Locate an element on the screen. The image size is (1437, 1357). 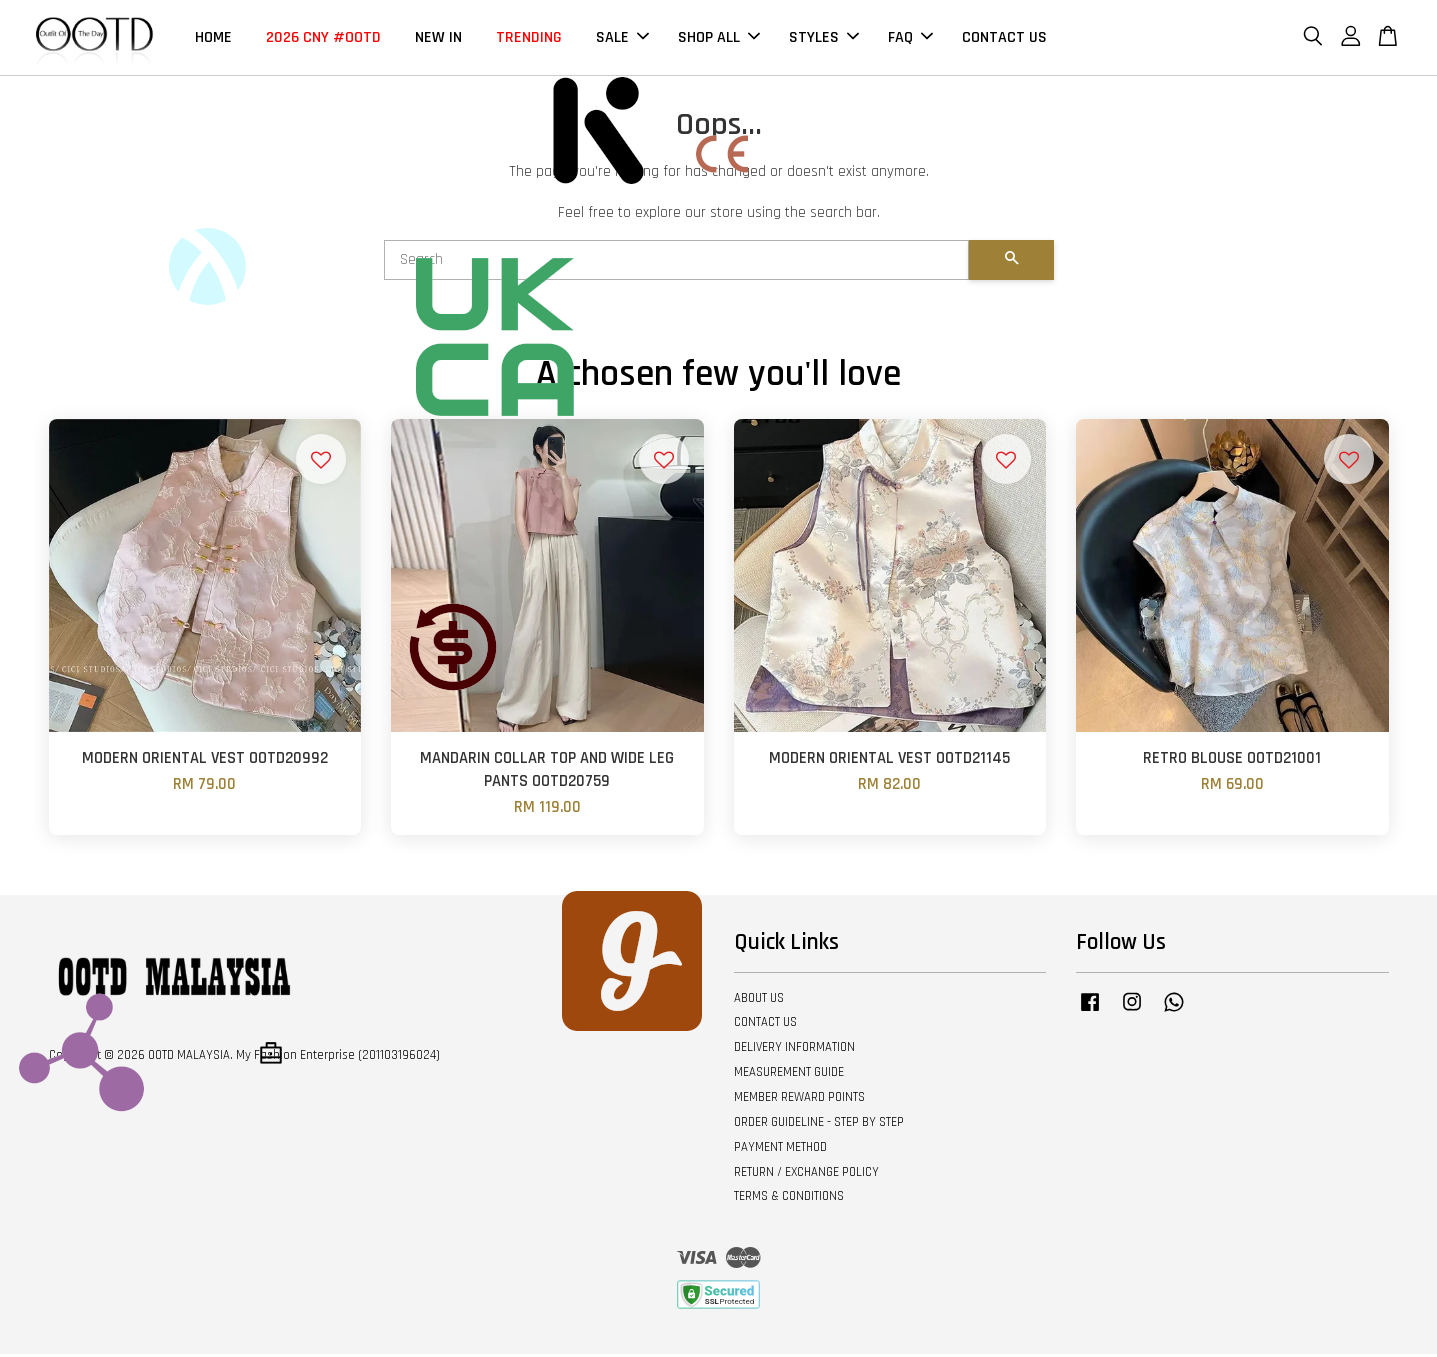
UKCA (UK Conformity Assessed) certification mark is located at coordinates (495, 337).